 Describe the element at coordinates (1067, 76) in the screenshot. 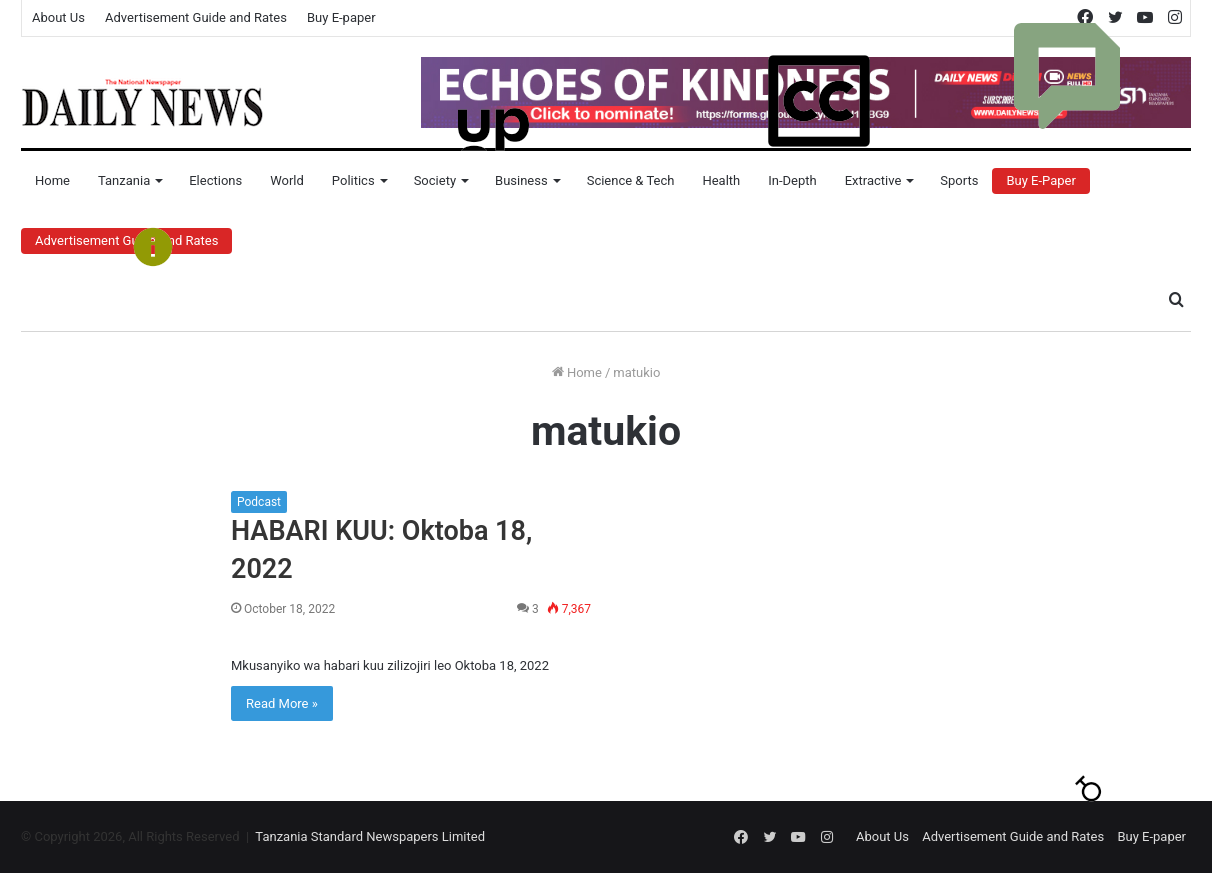

I see `open Google Chat` at that location.